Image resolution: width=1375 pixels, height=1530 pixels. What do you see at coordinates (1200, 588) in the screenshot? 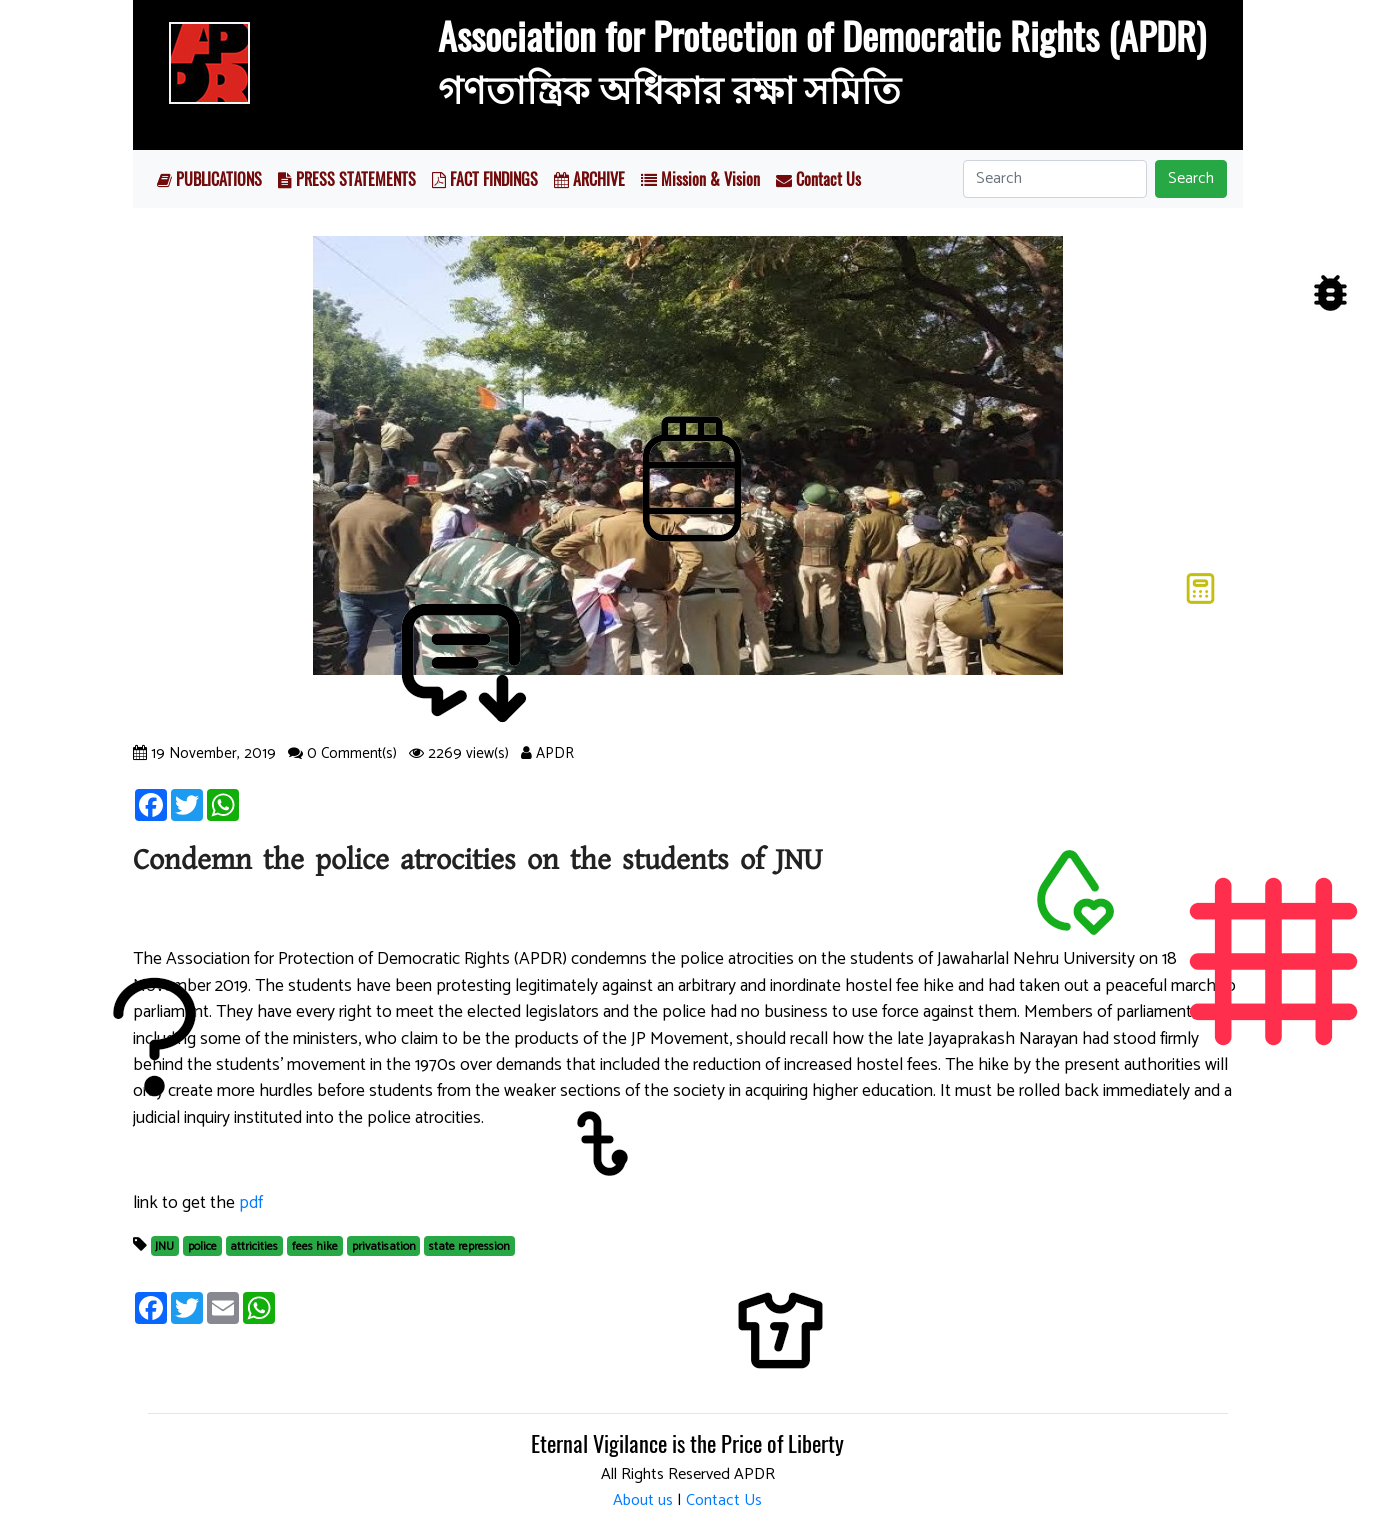
I see `open the calculator app` at bounding box center [1200, 588].